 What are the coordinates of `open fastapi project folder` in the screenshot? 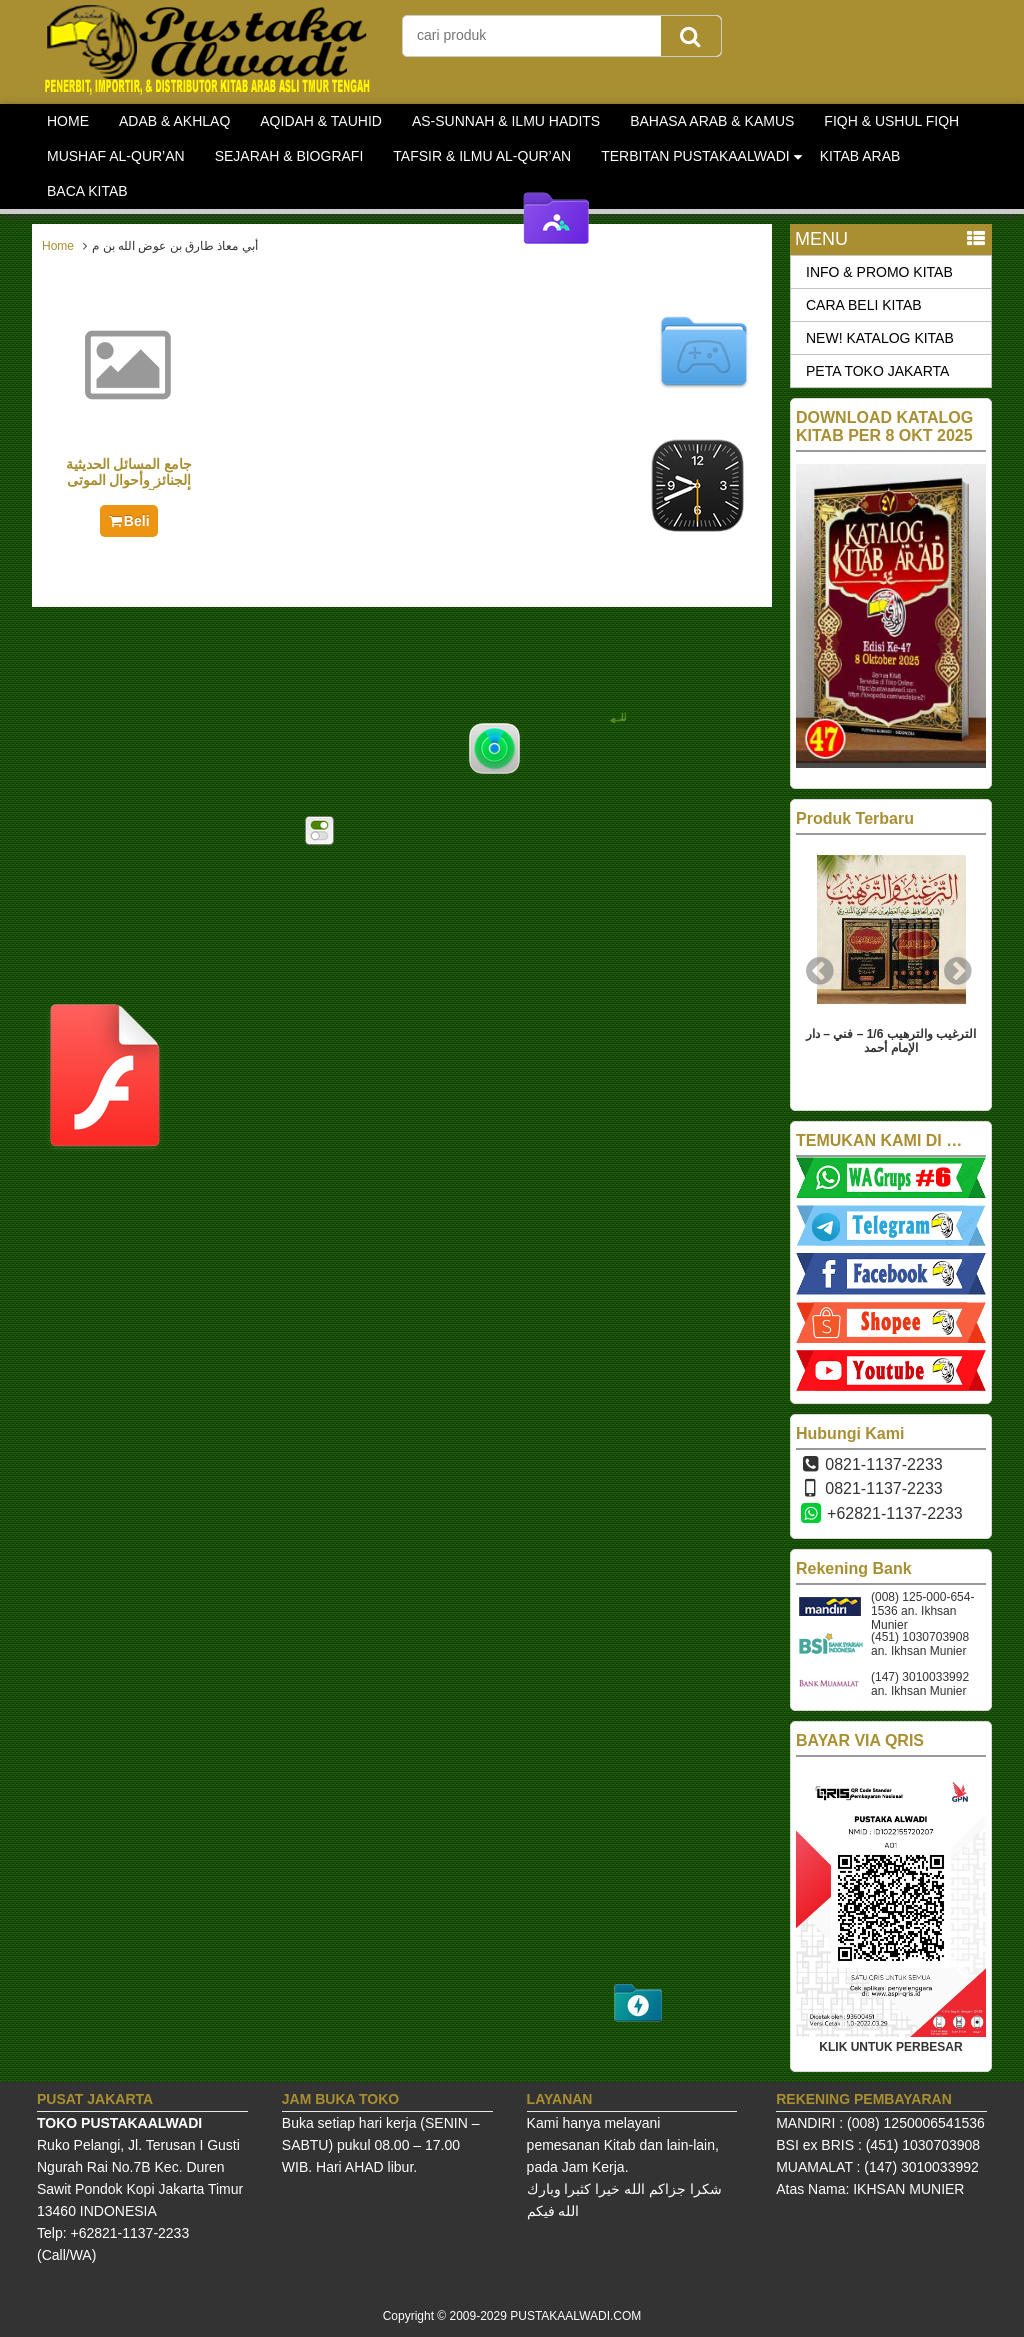 It's located at (638, 2004).